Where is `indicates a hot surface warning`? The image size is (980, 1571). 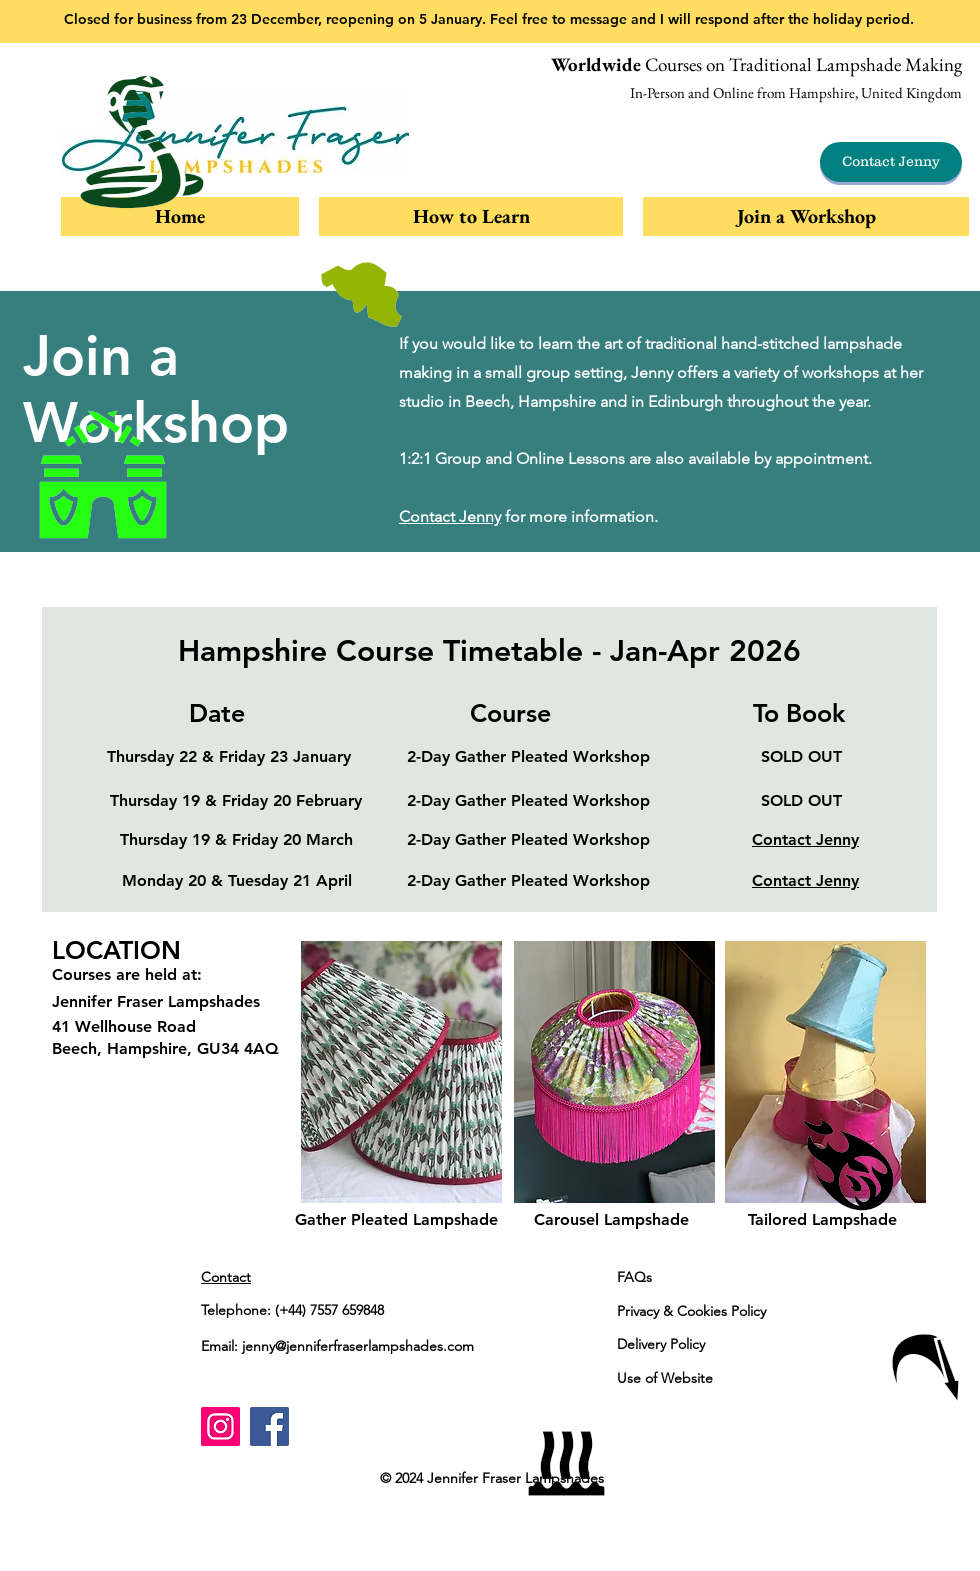 indicates a hot surface warning is located at coordinates (566, 1463).